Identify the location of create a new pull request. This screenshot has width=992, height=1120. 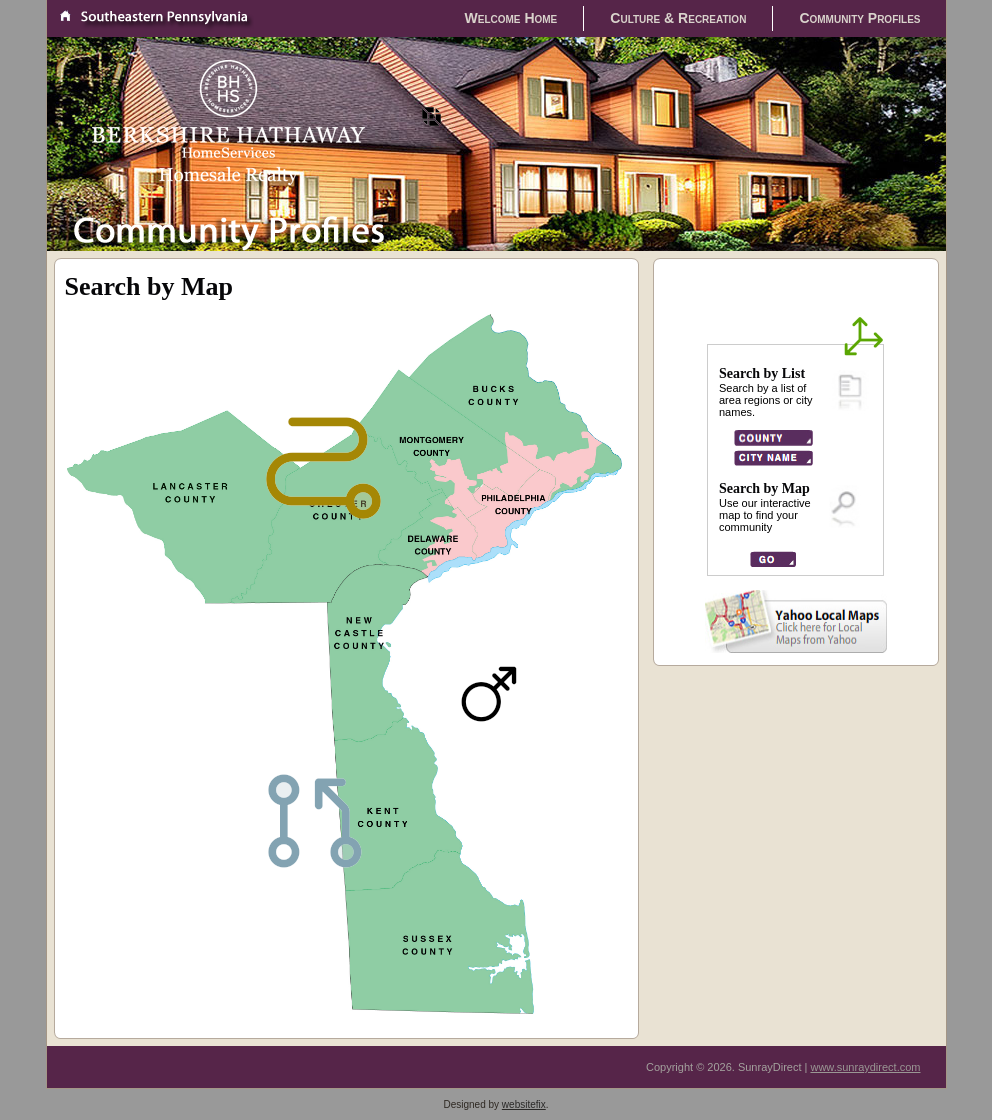
(311, 821).